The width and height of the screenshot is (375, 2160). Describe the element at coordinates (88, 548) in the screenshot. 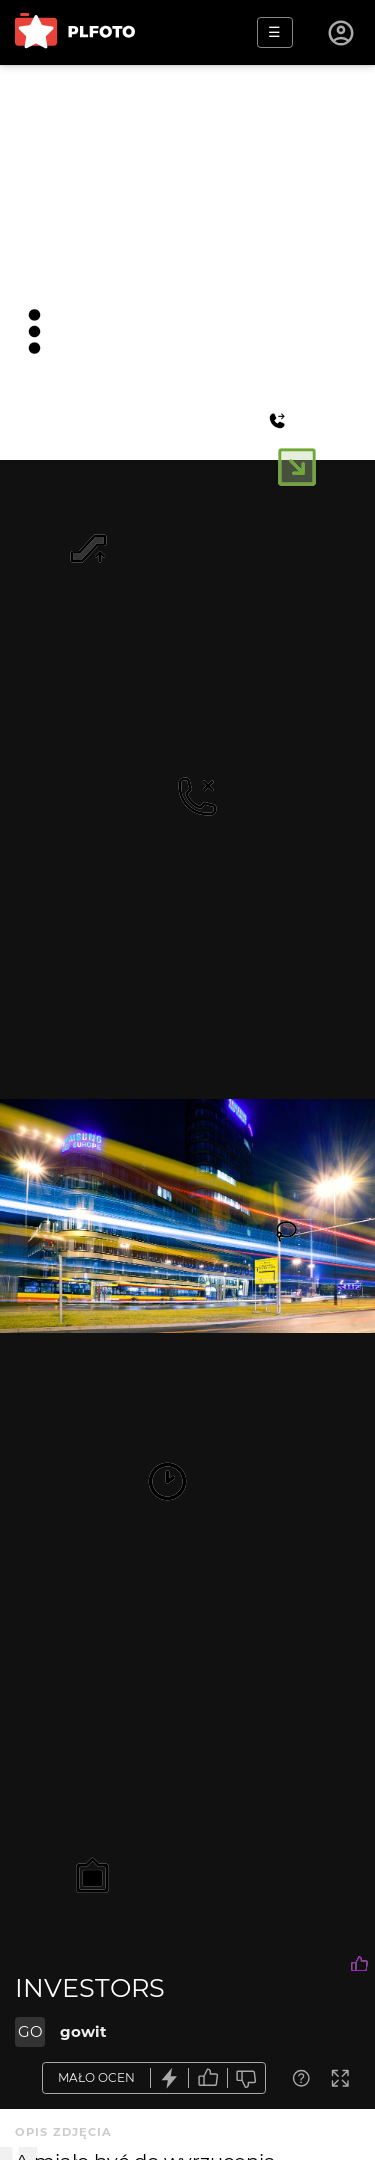

I see `indicates escalator going up` at that location.